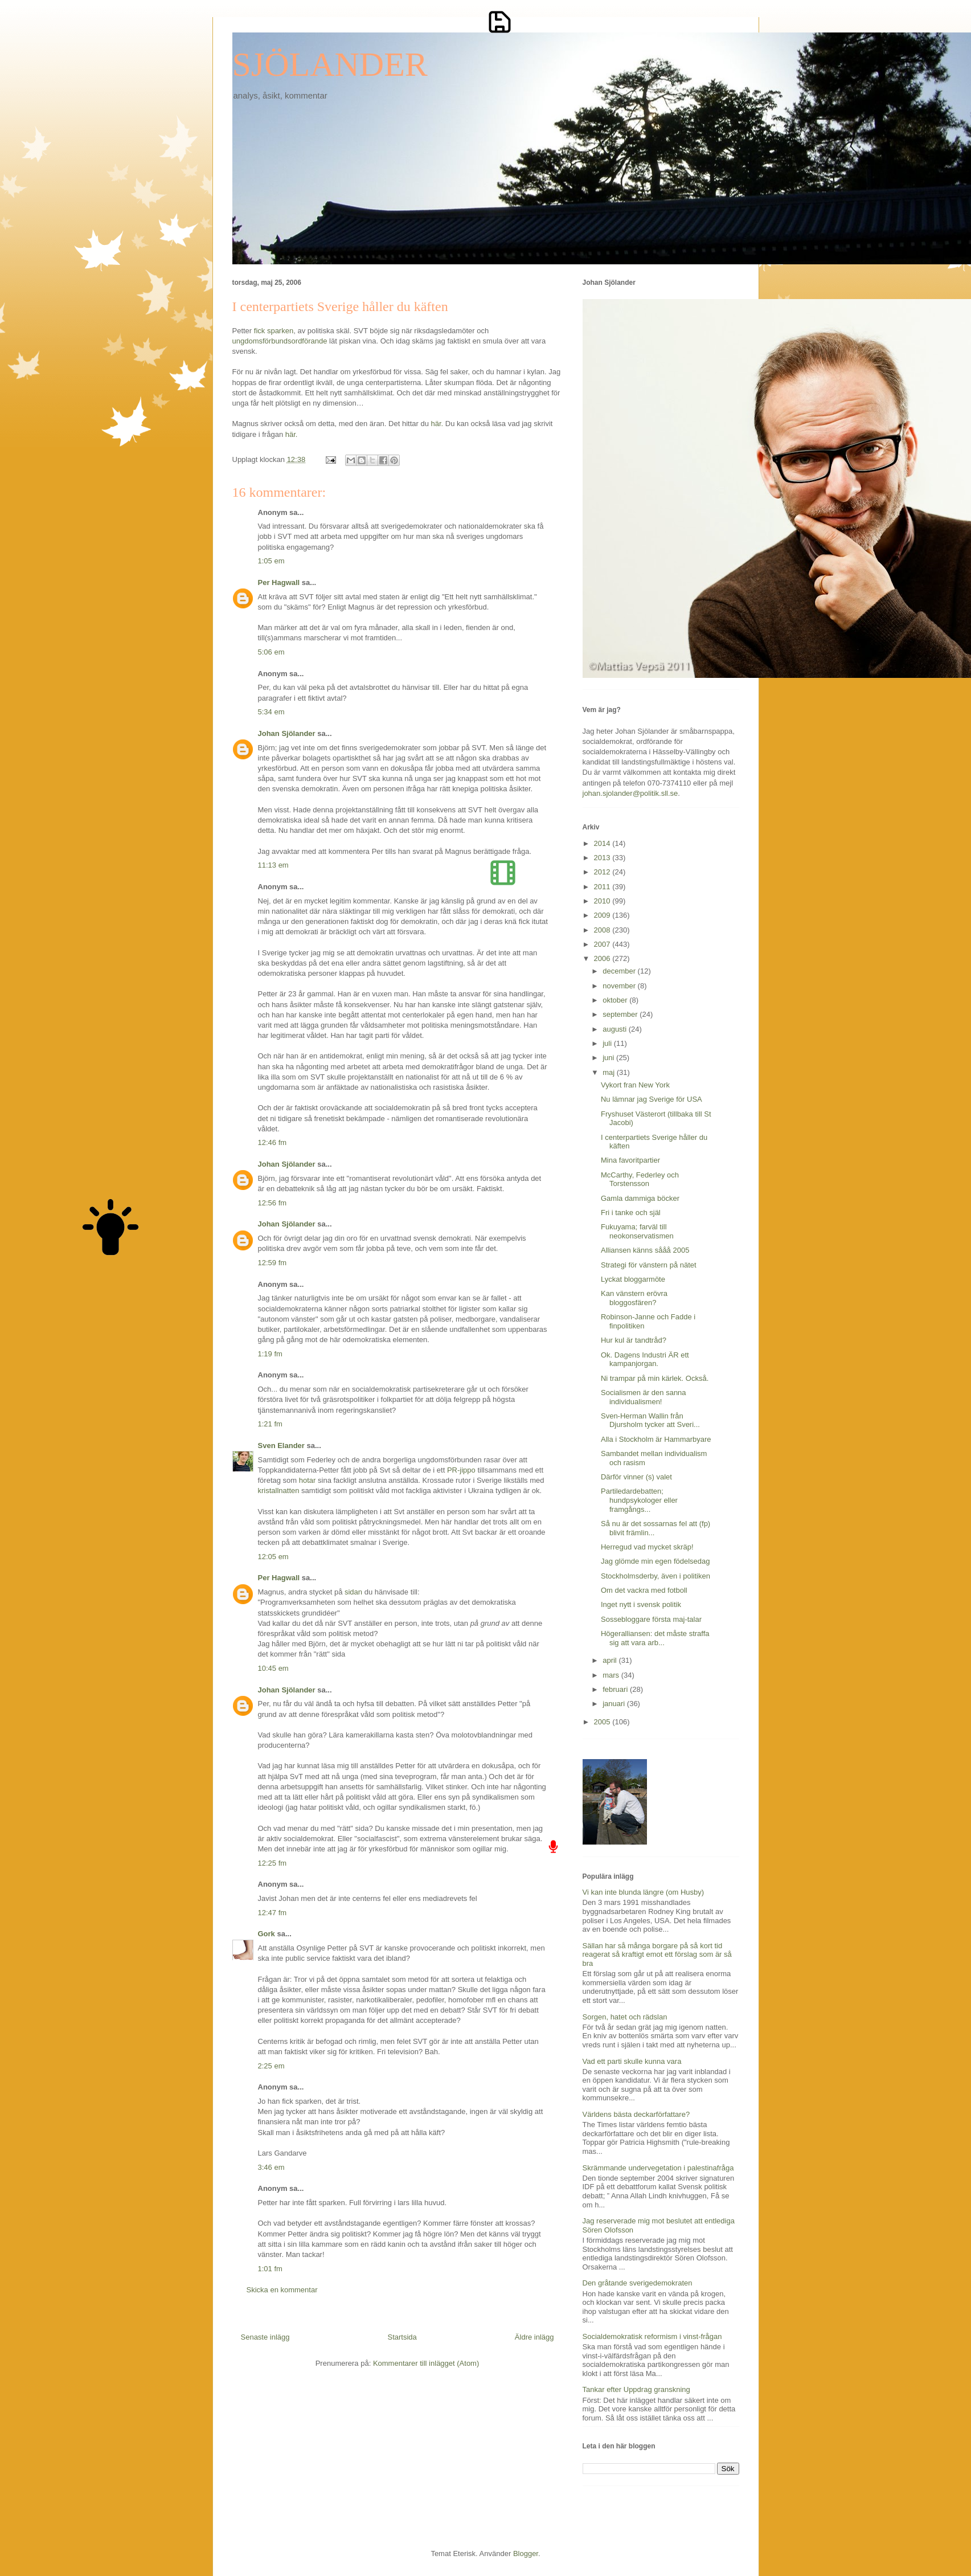  What do you see at coordinates (499, 22) in the screenshot?
I see `save current file or document` at bounding box center [499, 22].